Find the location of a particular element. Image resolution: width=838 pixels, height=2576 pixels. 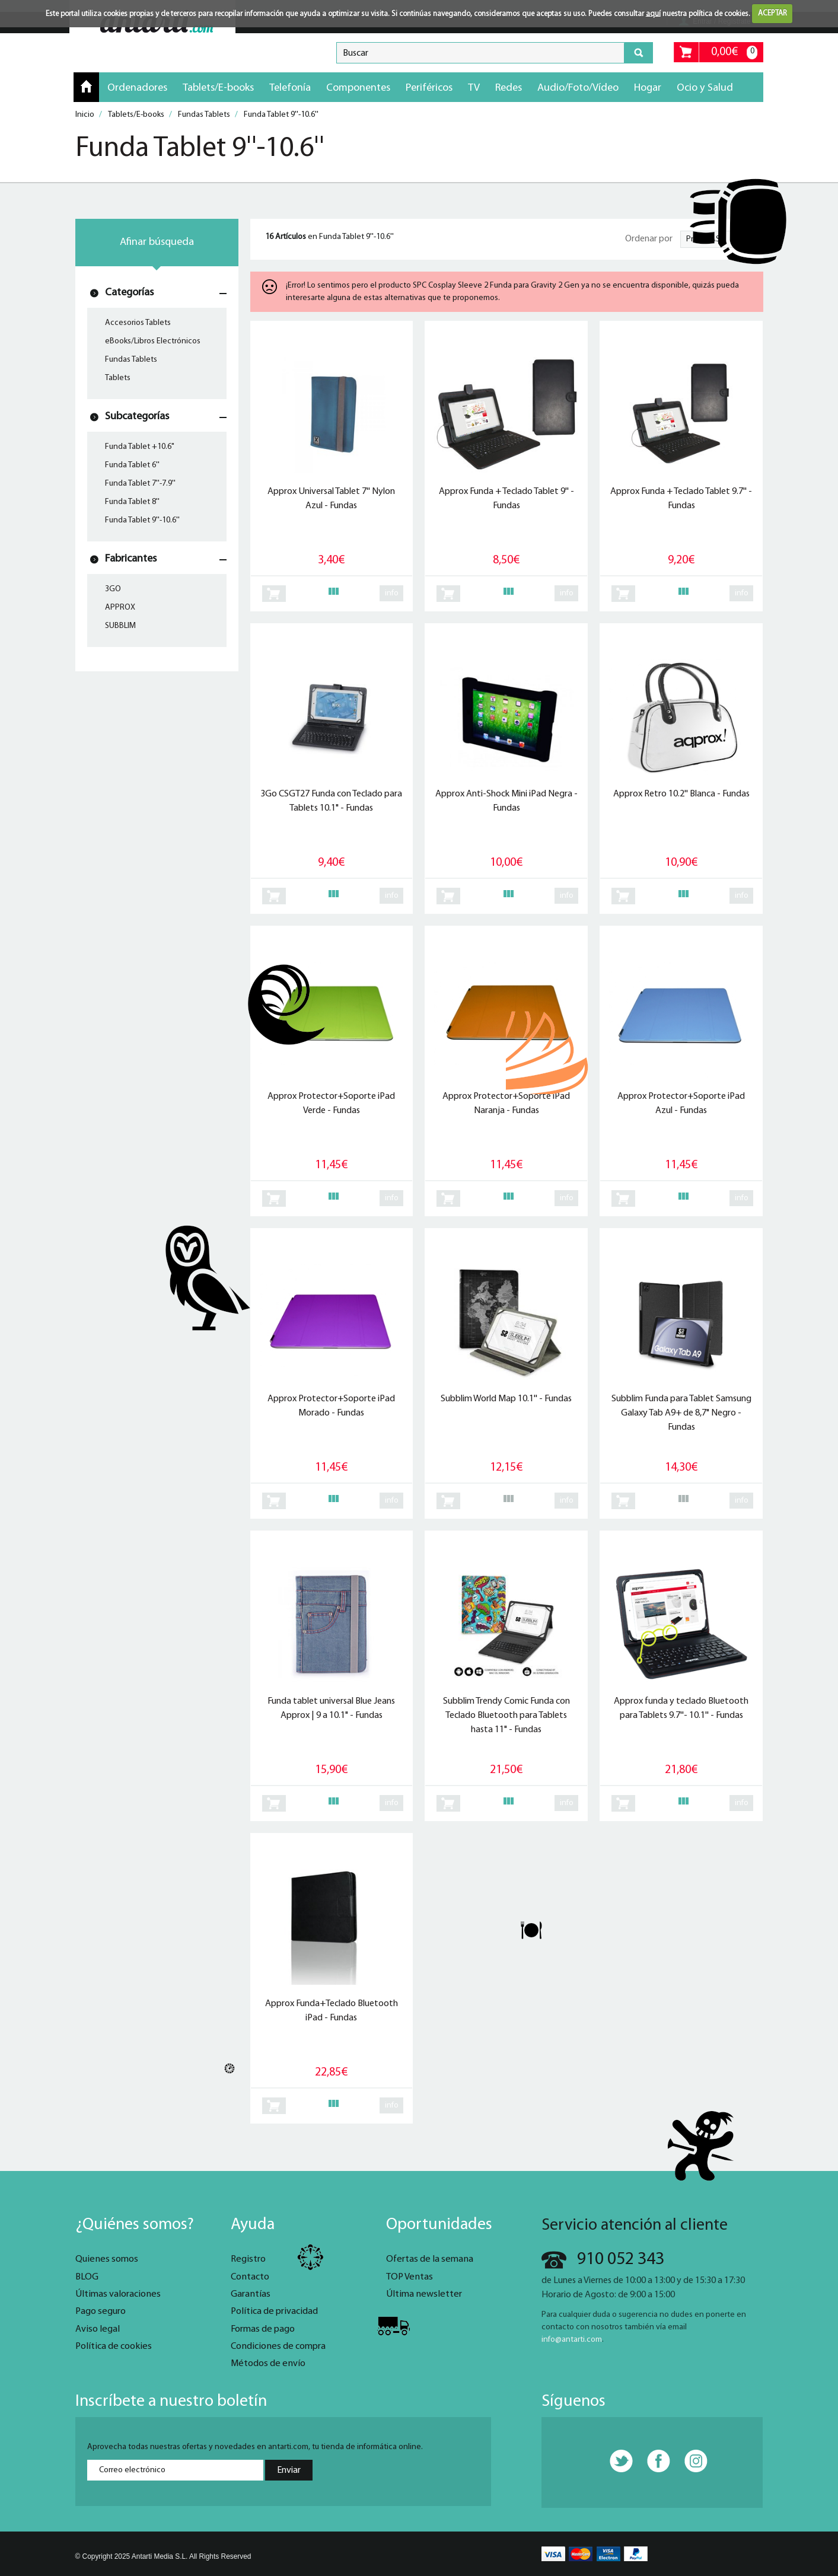

track your delivery or shipment is located at coordinates (393, 2326).